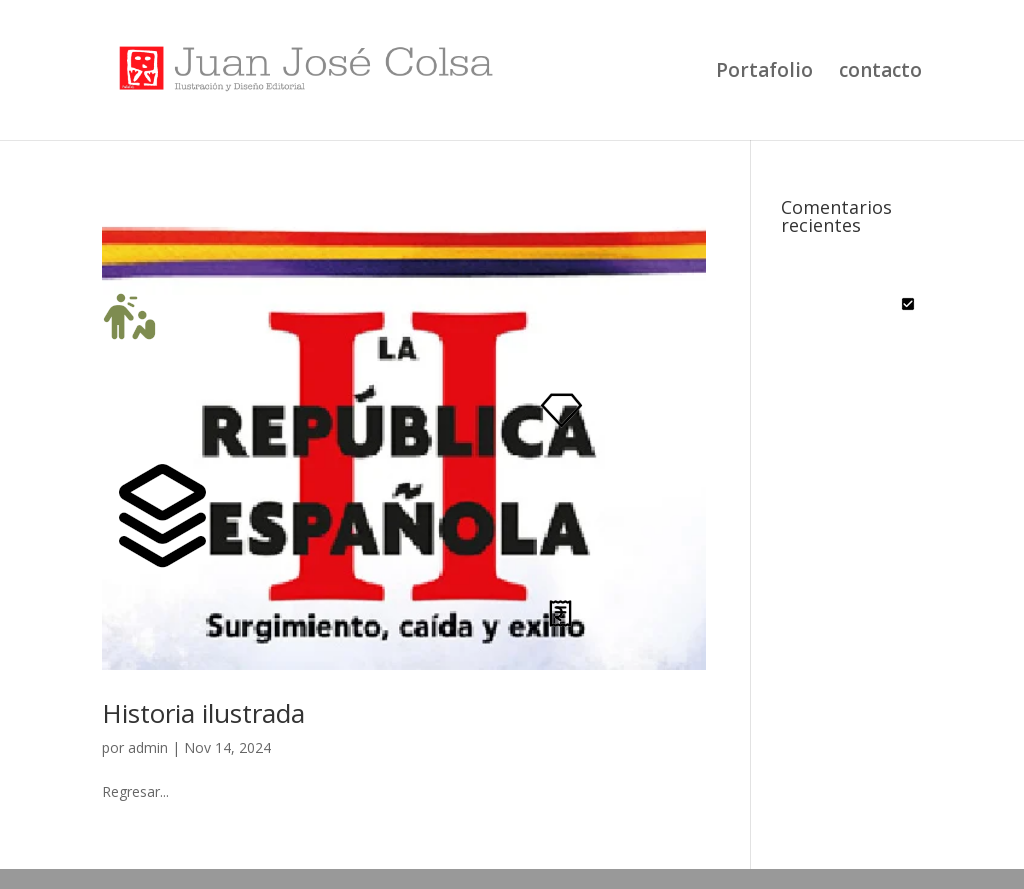 This screenshot has width=1024, height=889. I want to click on a selected or checked option, so click(908, 304).